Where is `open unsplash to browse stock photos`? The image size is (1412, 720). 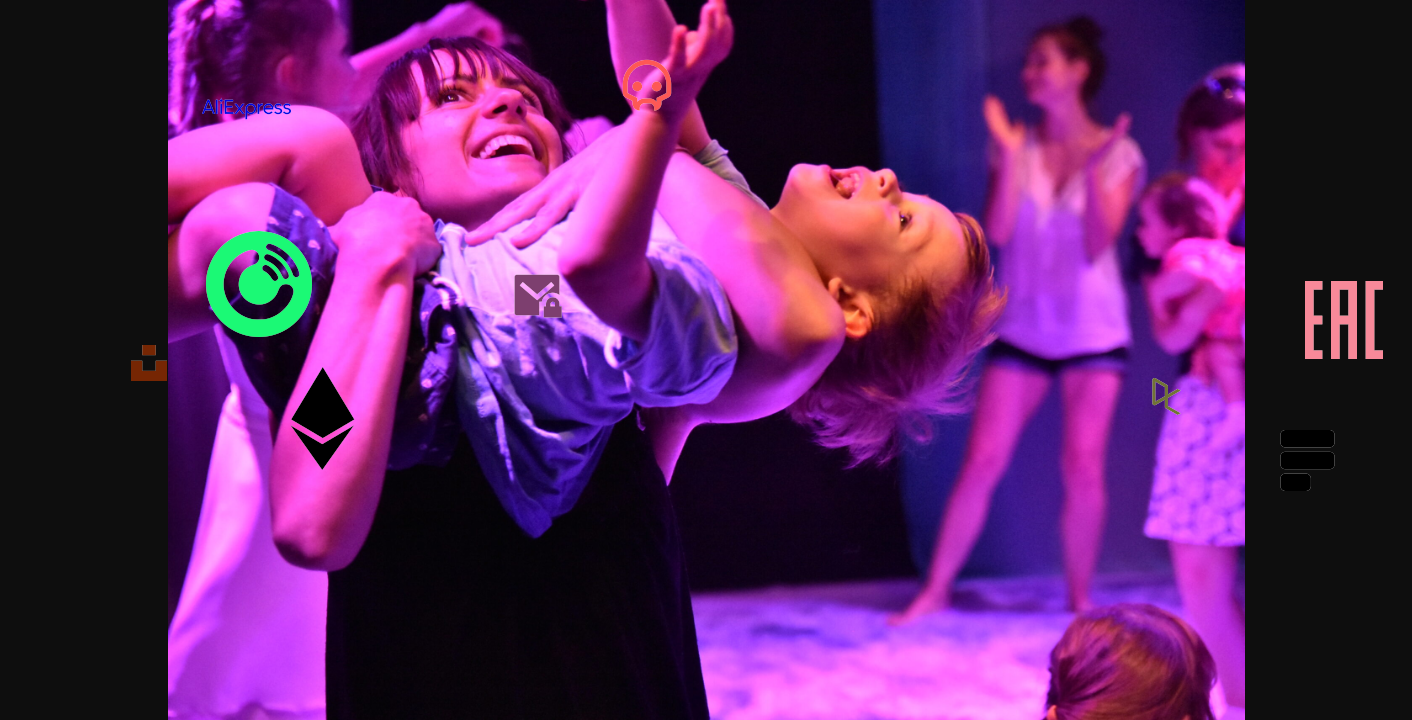
open unsplash to browse stock photos is located at coordinates (149, 363).